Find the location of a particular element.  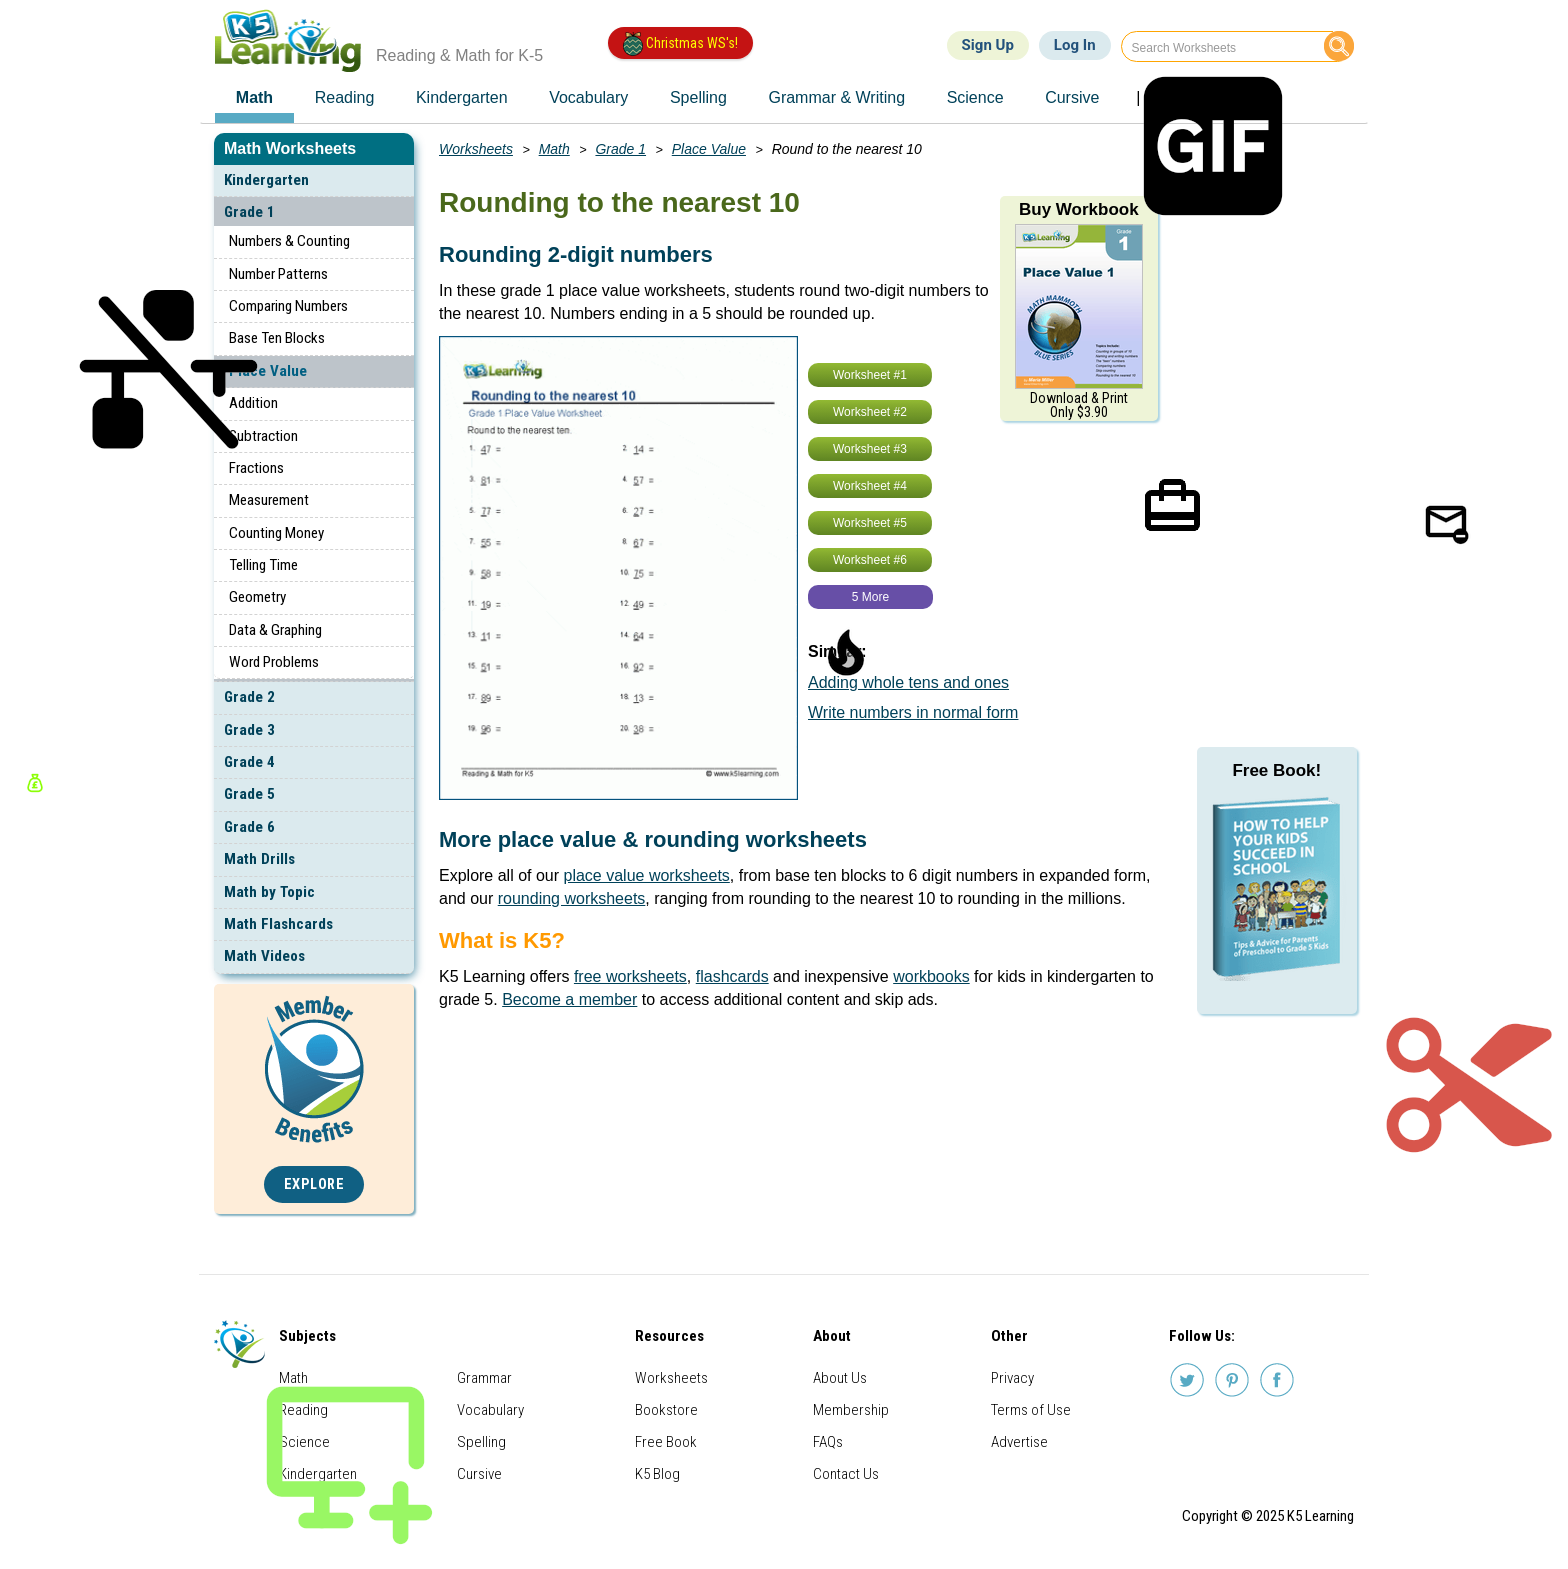

access travel documents or boarding passes is located at coordinates (1172, 506).